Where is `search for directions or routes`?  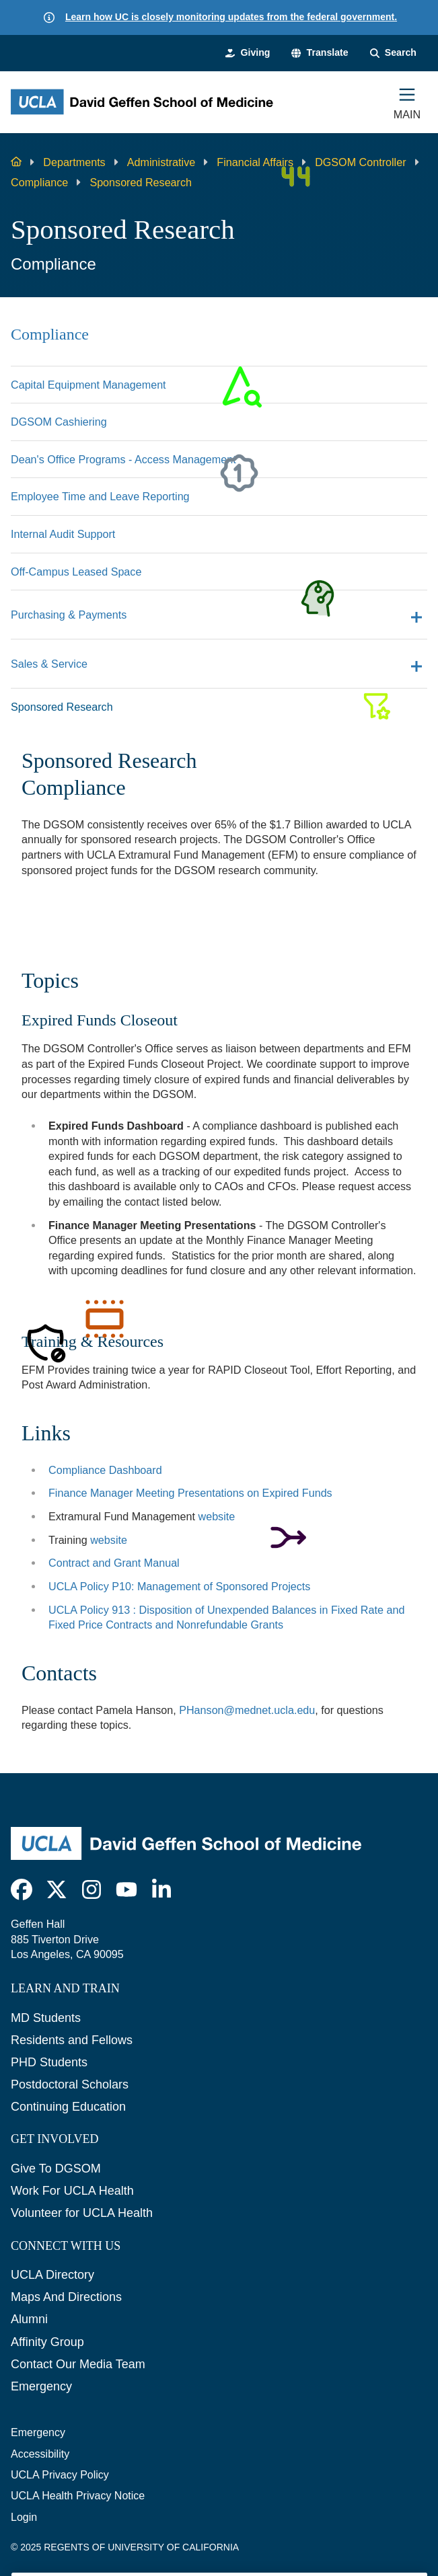
search for directions or routes is located at coordinates (240, 386).